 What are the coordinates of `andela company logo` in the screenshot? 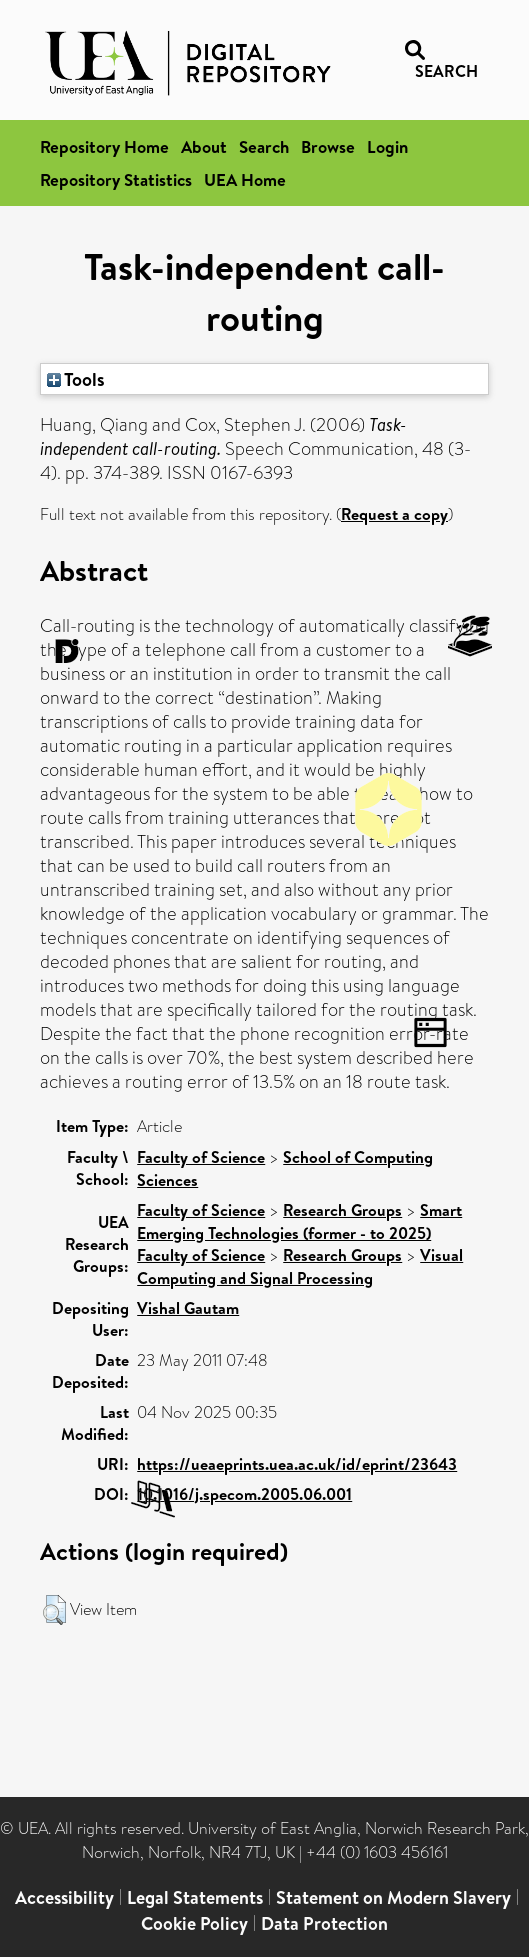 It's located at (388, 809).